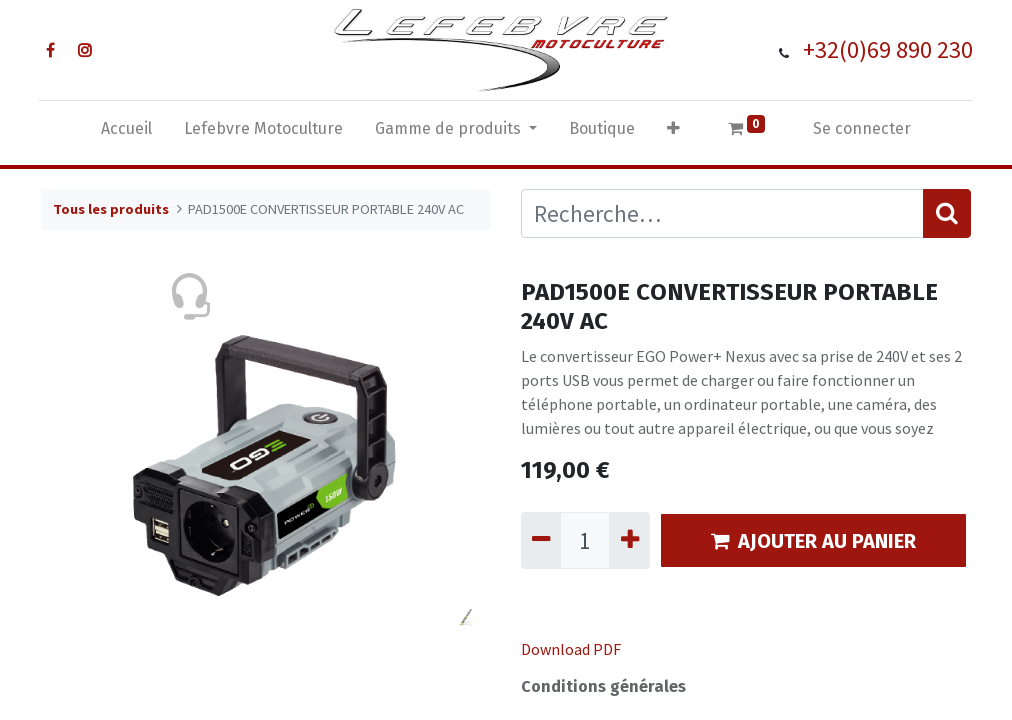 This screenshot has height=720, width=1012. Describe the element at coordinates (465, 617) in the screenshot. I see `set text direction to left-to-right` at that location.